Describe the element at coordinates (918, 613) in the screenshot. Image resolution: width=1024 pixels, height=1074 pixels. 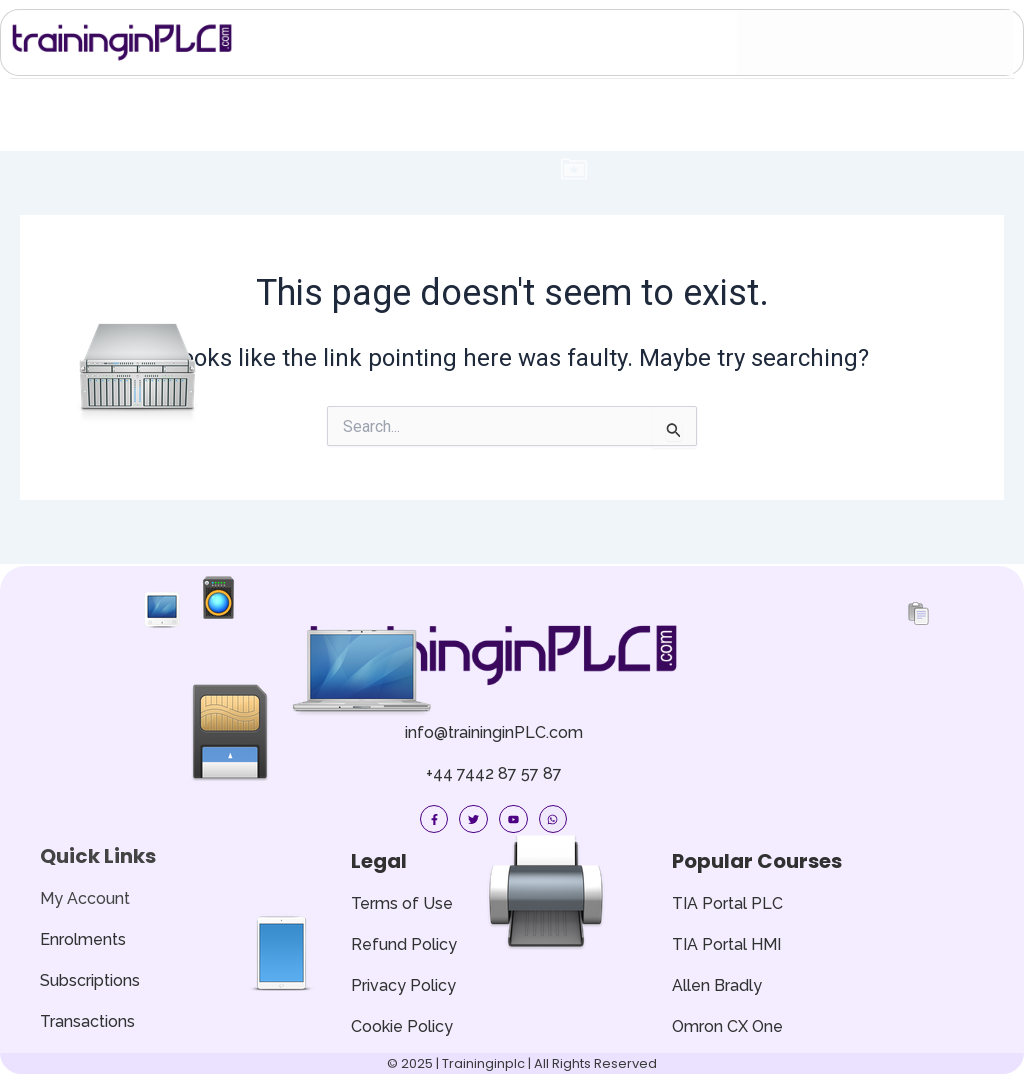
I see `paste copied content from clipboard` at that location.